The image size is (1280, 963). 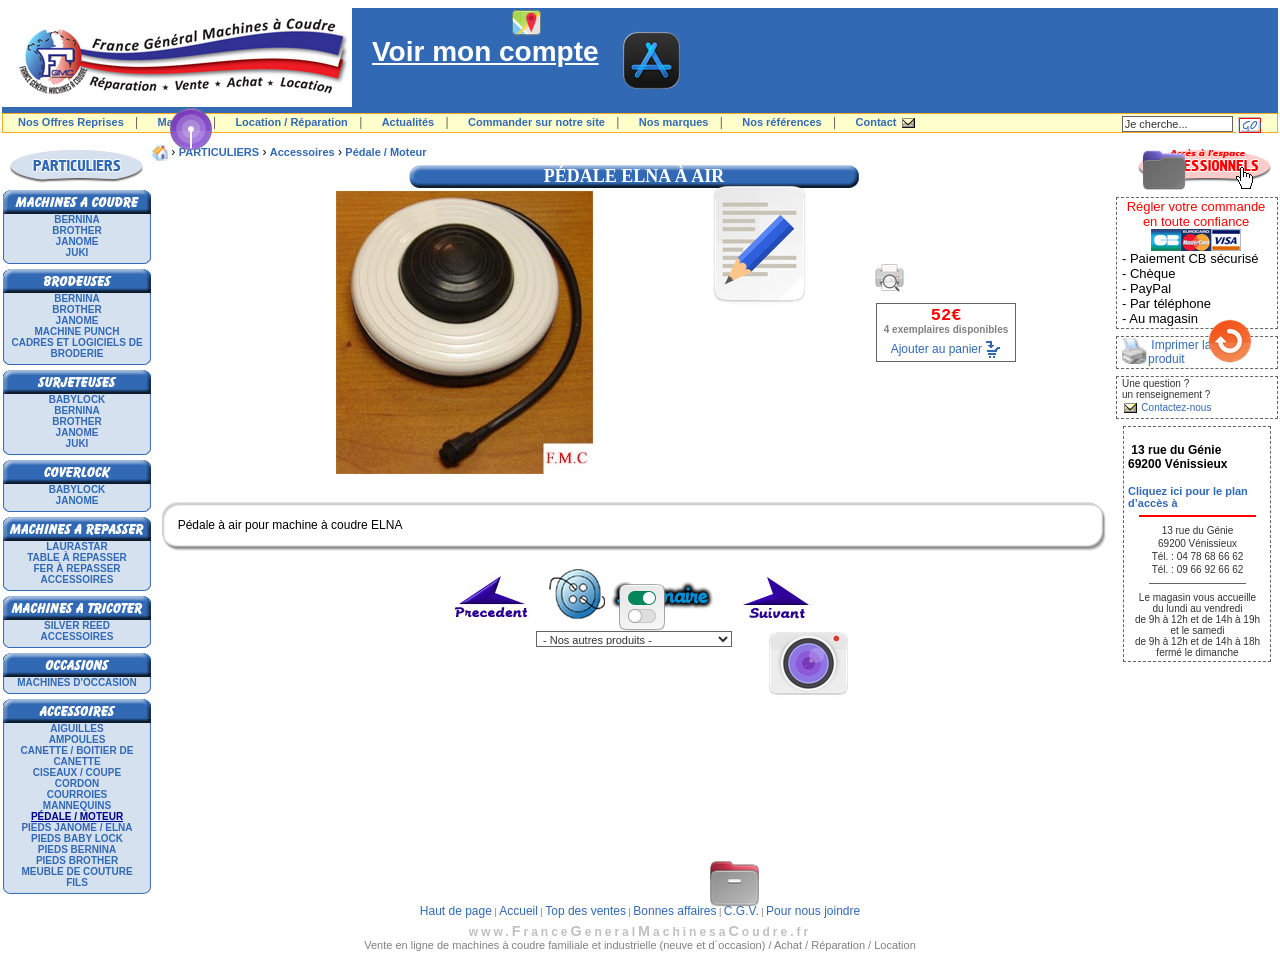 What do you see at coordinates (526, 22) in the screenshot?
I see `open gnome maps application` at bounding box center [526, 22].